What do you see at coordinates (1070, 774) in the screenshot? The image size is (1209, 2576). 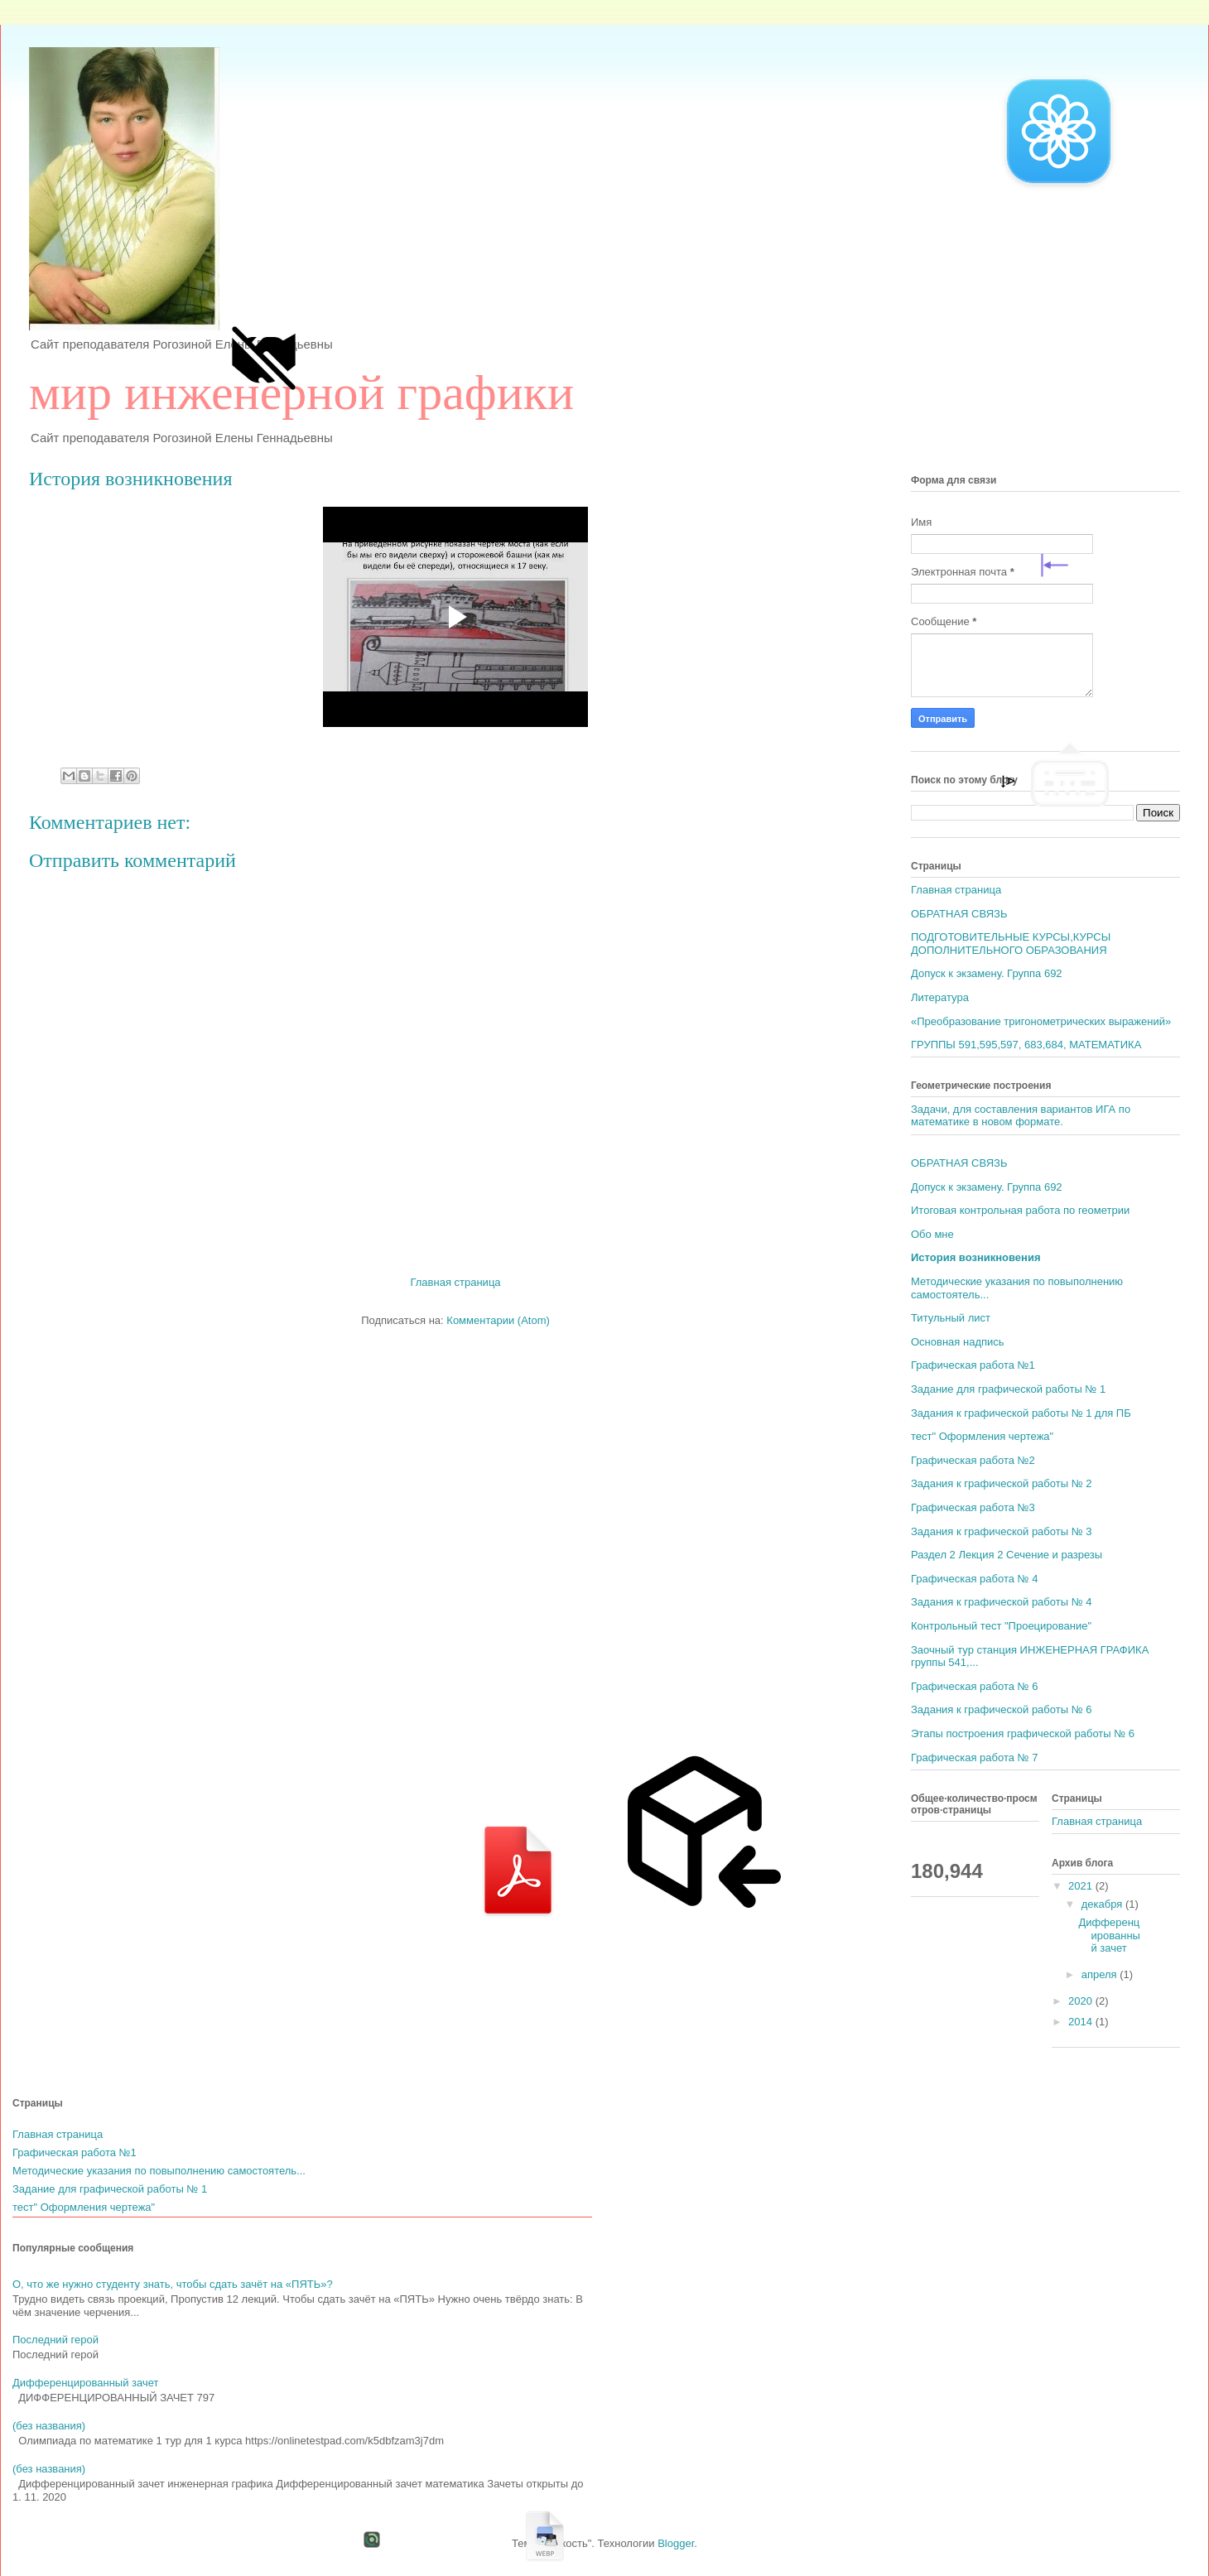 I see `show virtual keyboard` at bounding box center [1070, 774].